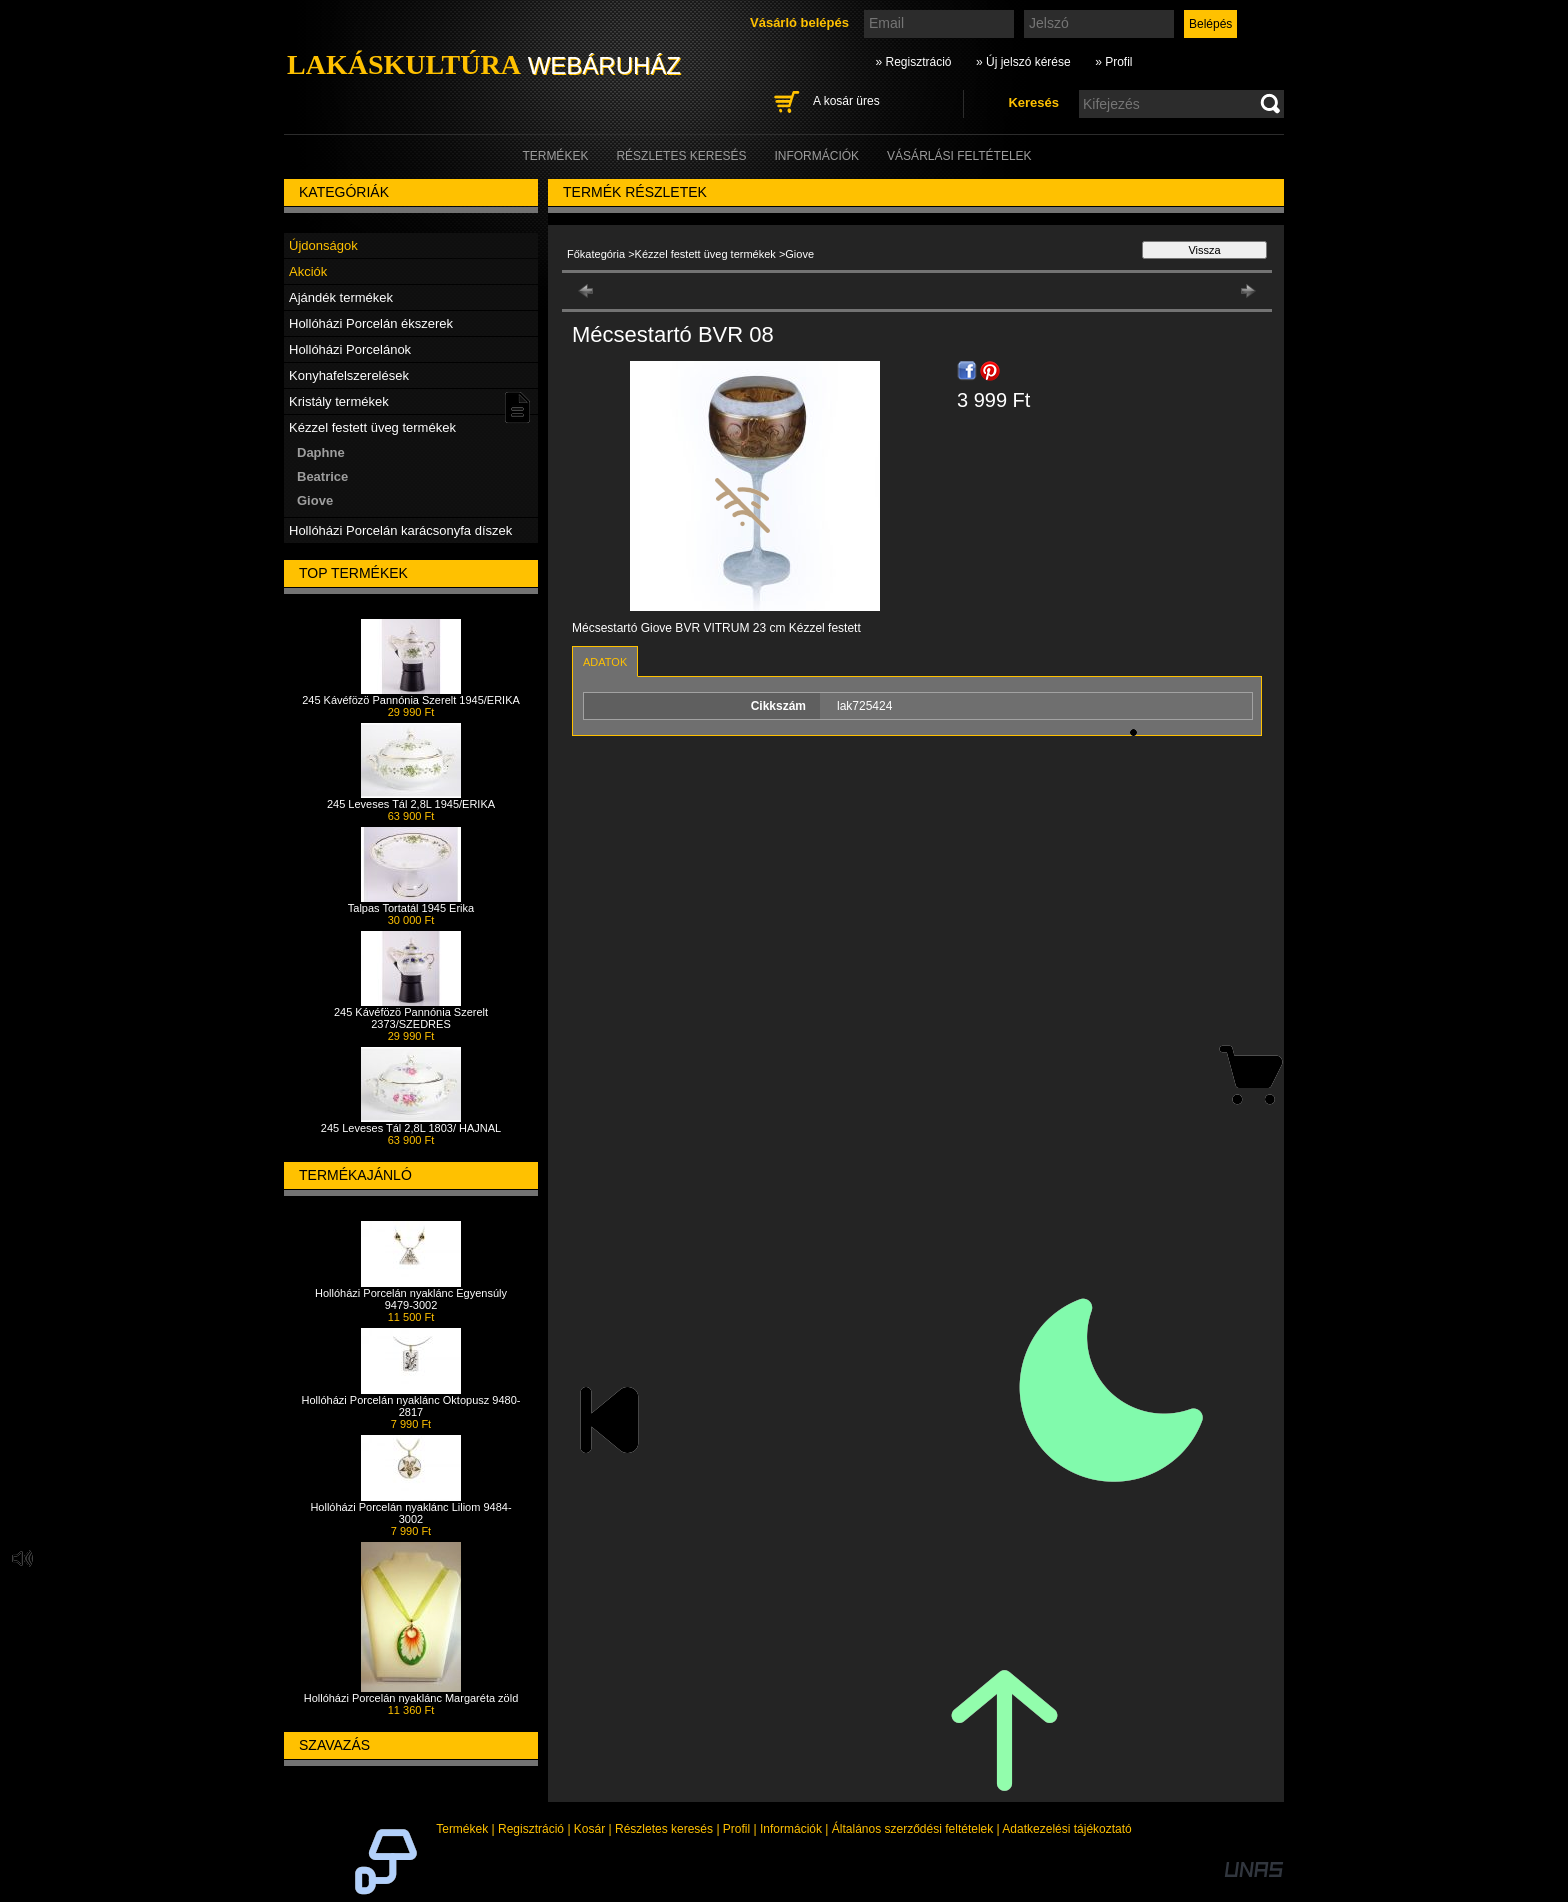 The image size is (1568, 1902). What do you see at coordinates (386, 1860) in the screenshot?
I see `select a wall-mounted light fixture` at bounding box center [386, 1860].